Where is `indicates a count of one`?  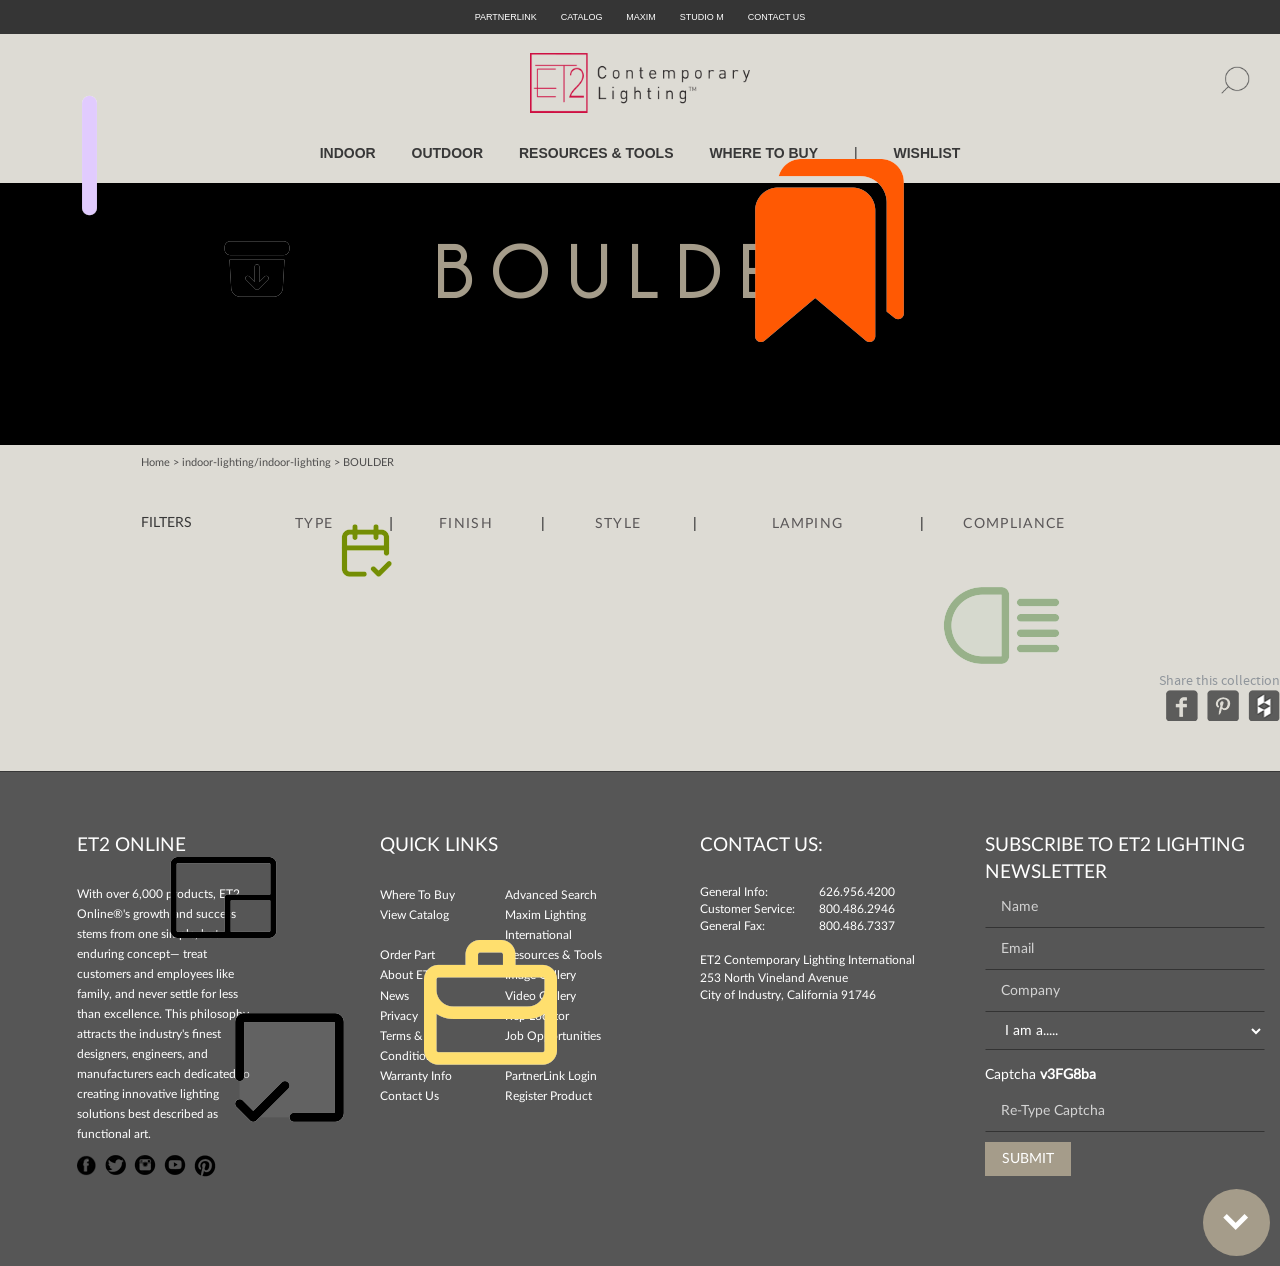
indicates a count of one is located at coordinates (89, 155).